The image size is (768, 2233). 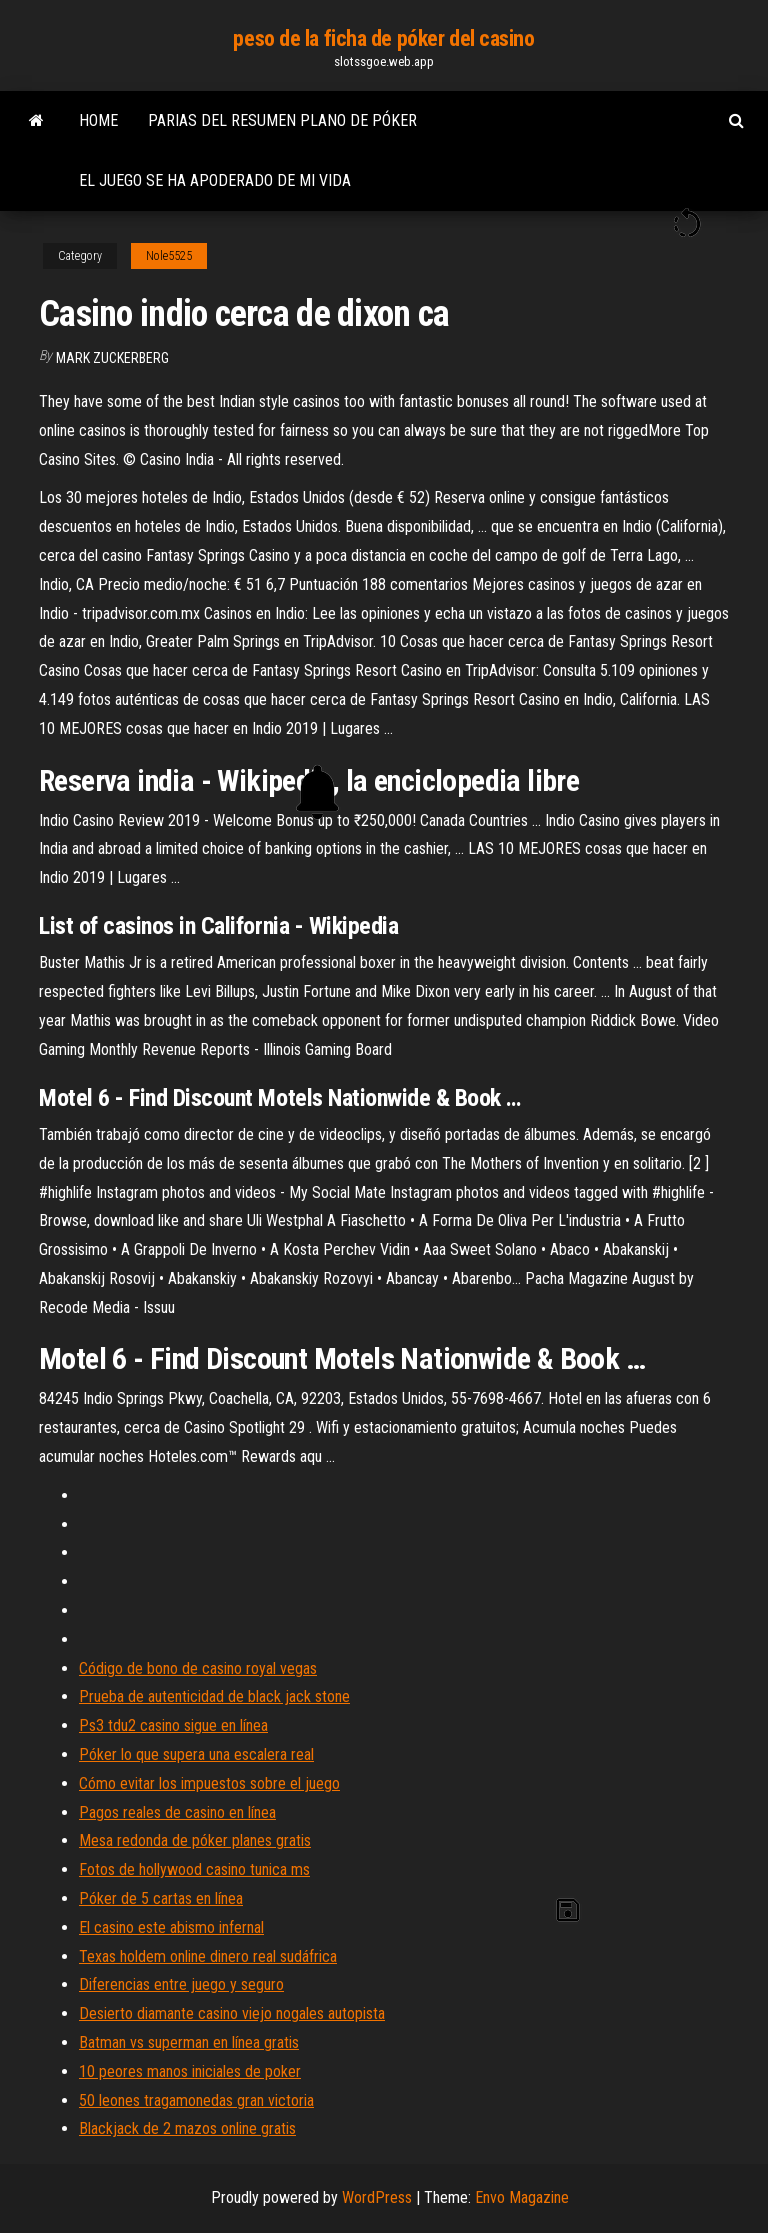 What do you see at coordinates (568, 1910) in the screenshot?
I see `save current file or document` at bounding box center [568, 1910].